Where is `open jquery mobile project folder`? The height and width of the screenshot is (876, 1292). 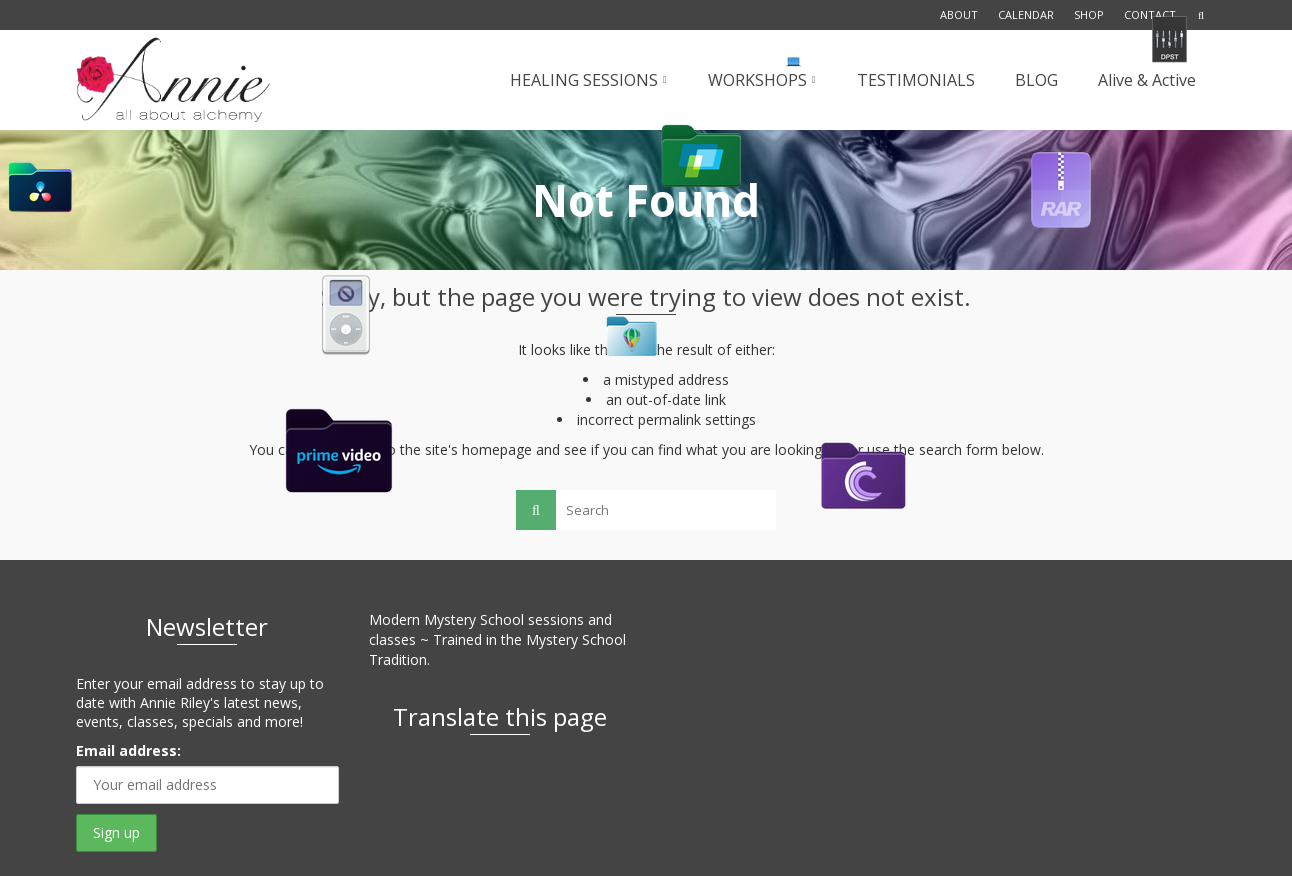
open jquery mobile project folder is located at coordinates (701, 158).